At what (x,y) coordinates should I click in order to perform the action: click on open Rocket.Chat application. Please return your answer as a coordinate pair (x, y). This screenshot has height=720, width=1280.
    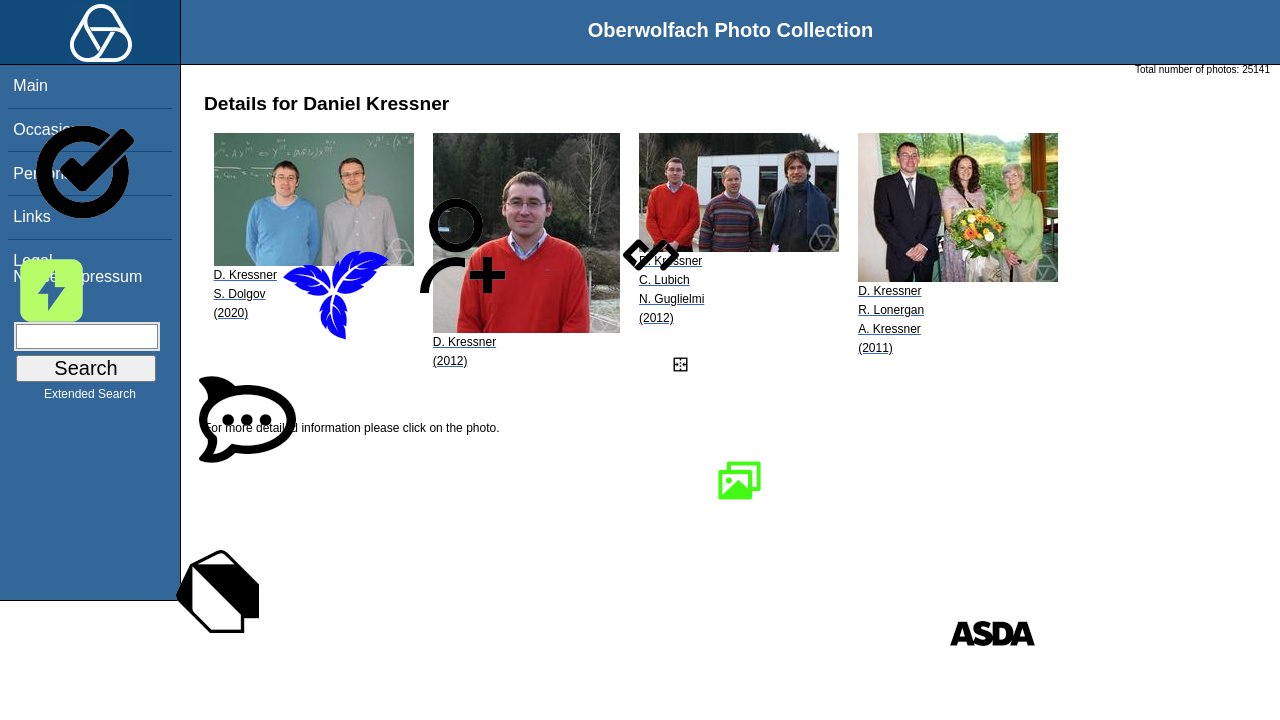
    Looking at the image, I should click on (247, 419).